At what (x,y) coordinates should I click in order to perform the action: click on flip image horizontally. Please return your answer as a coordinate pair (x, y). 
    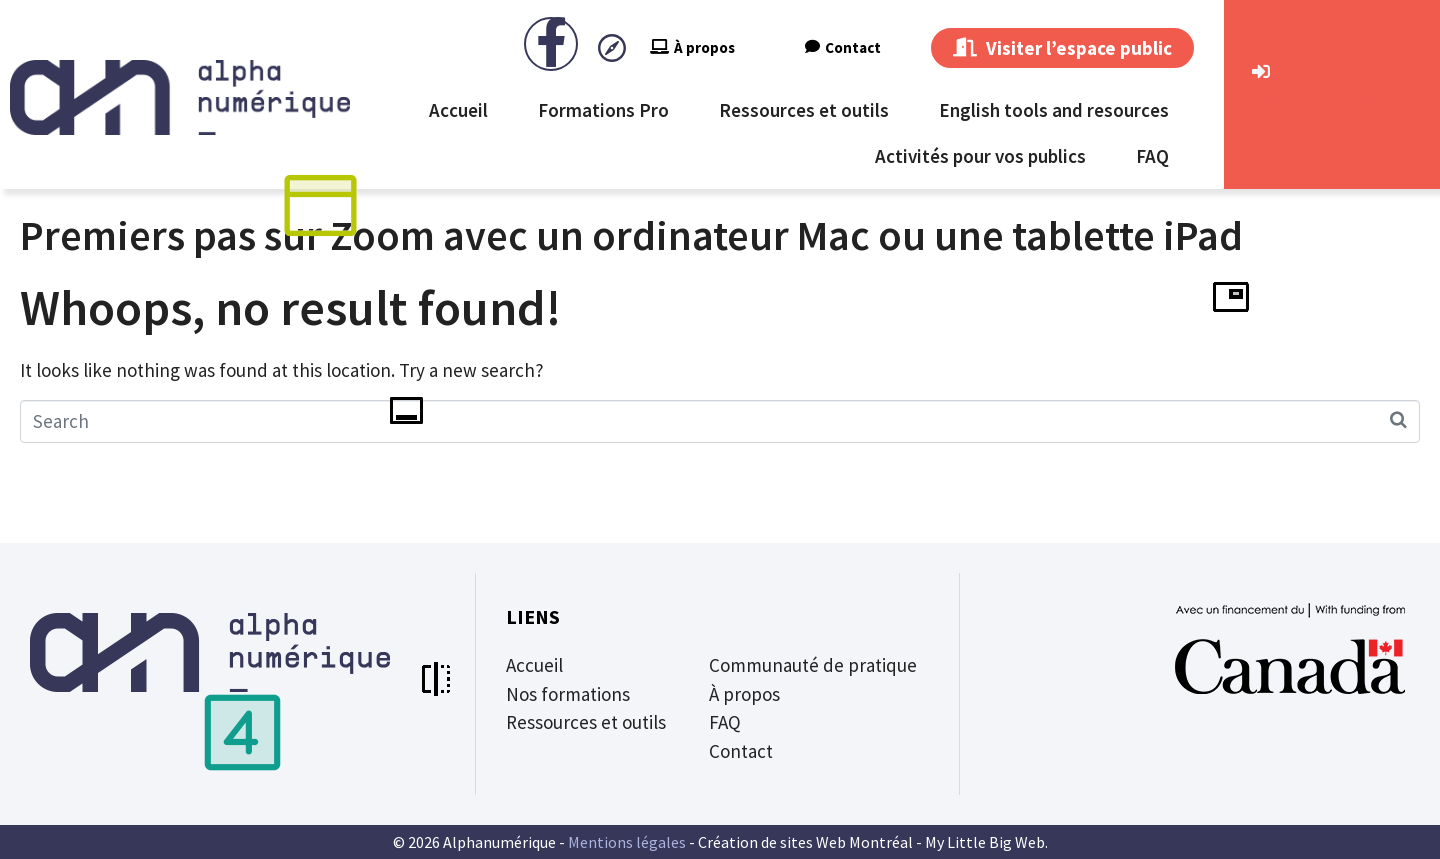
    Looking at the image, I should click on (436, 679).